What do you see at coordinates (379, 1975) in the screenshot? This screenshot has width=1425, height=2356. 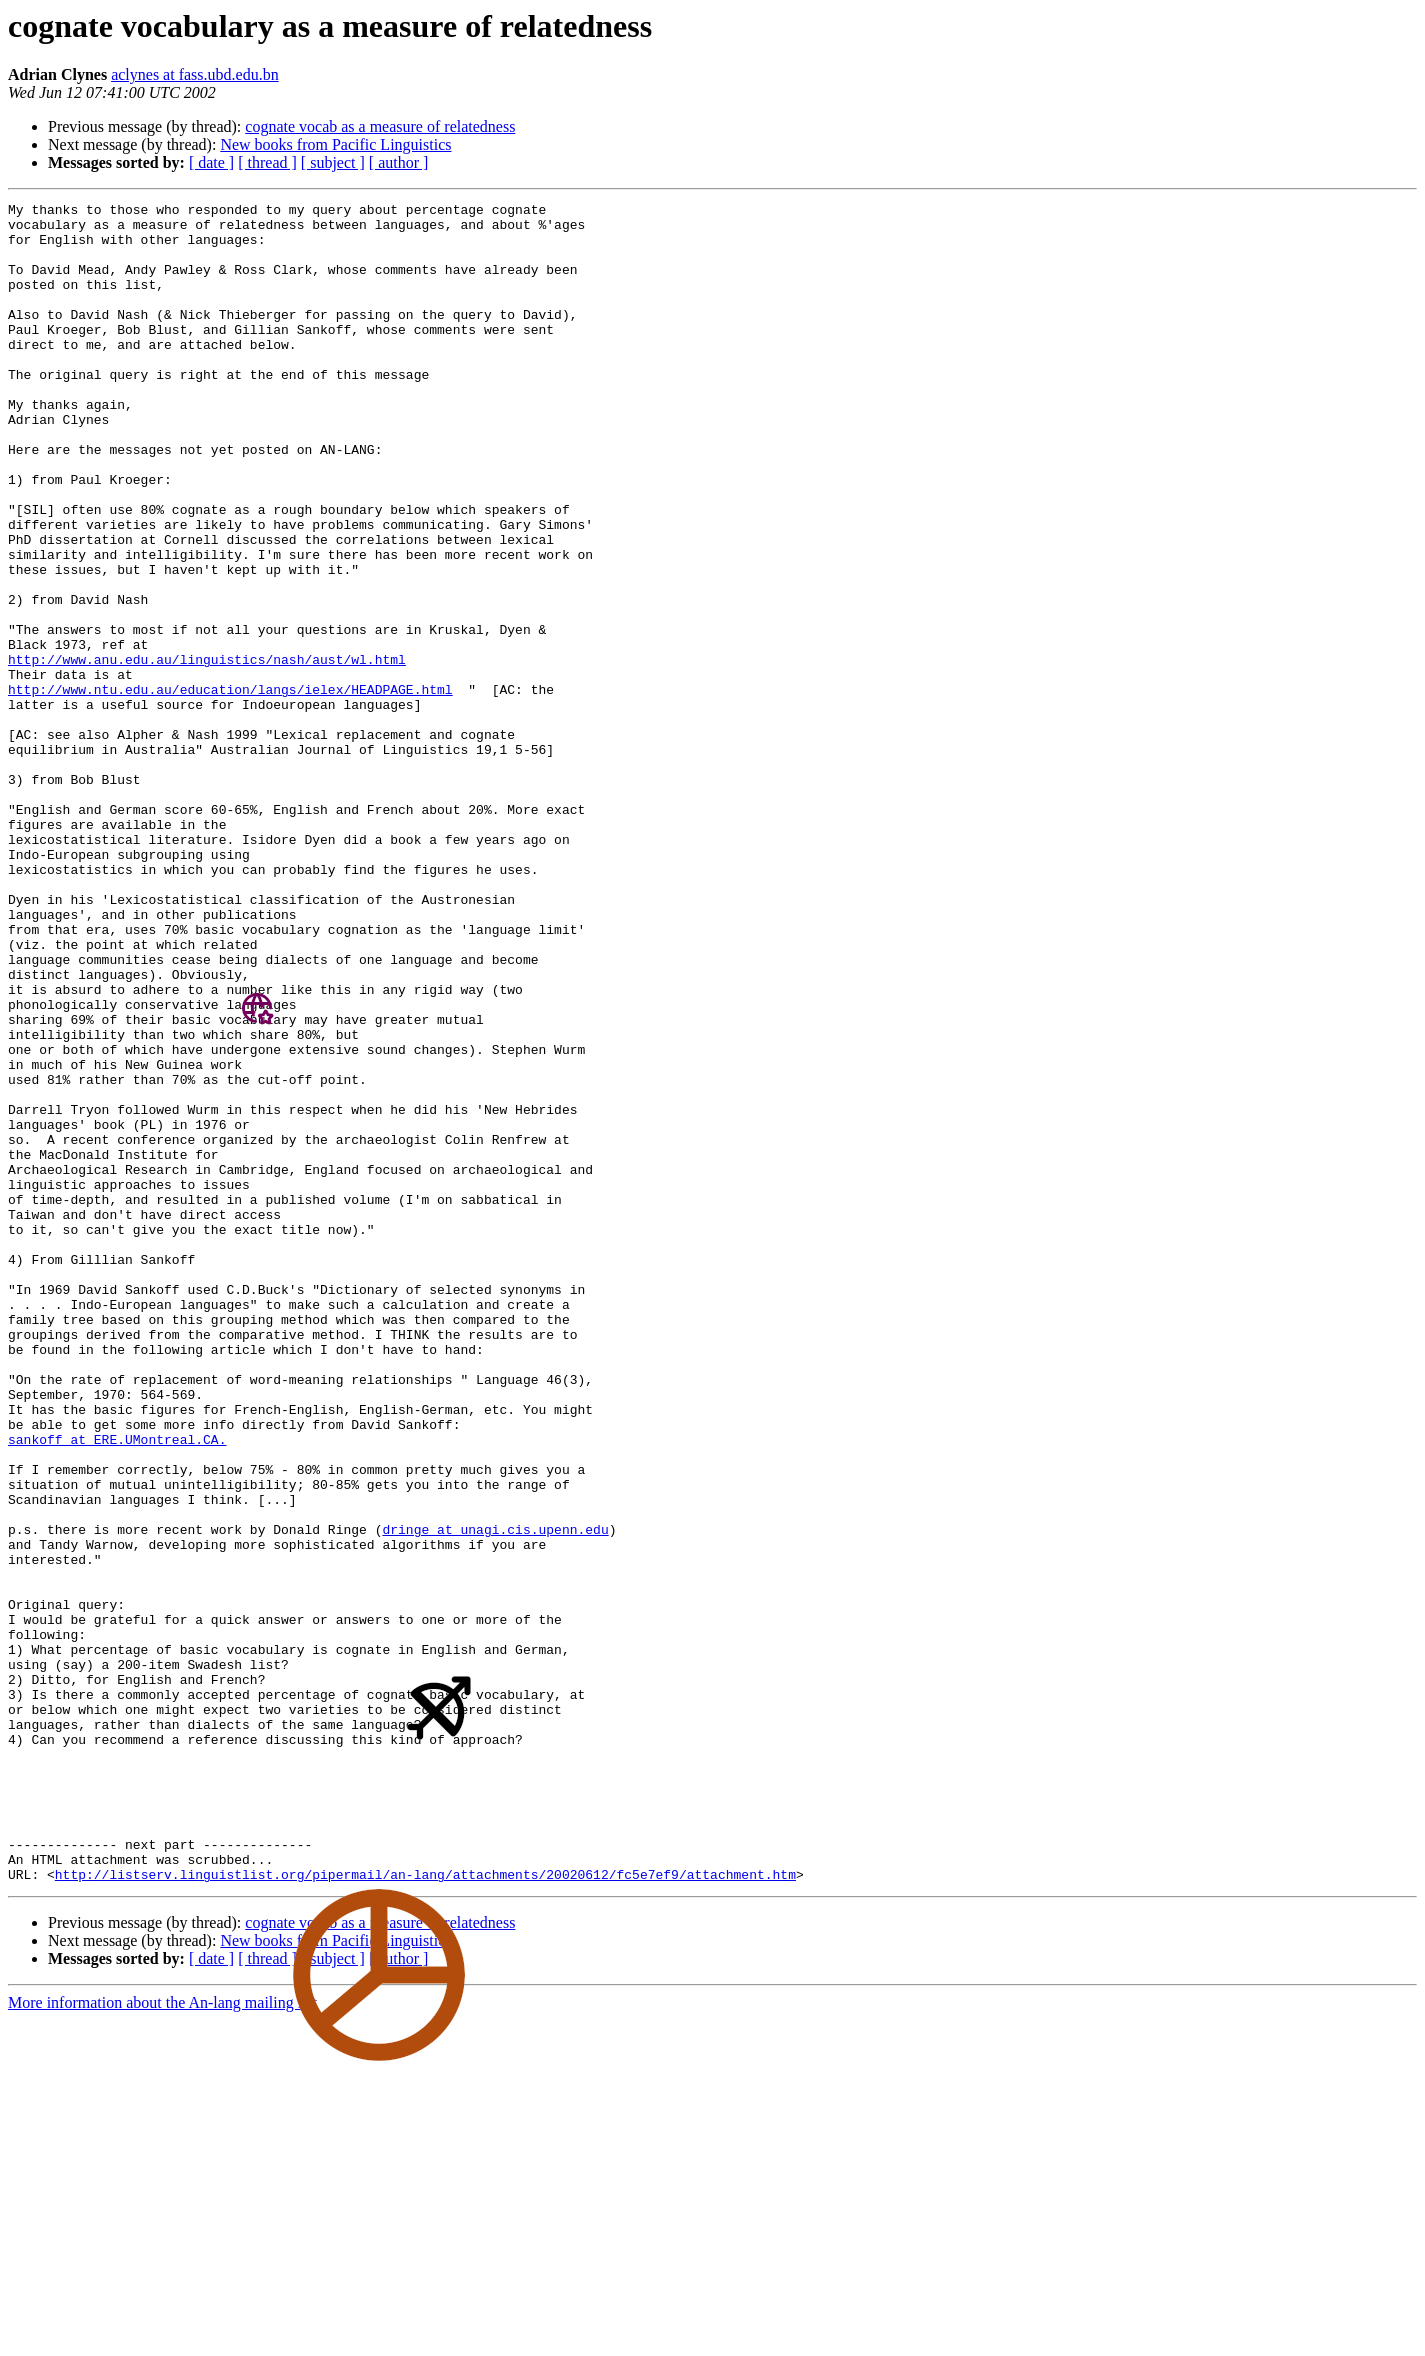 I see `view pie chart analytics` at bounding box center [379, 1975].